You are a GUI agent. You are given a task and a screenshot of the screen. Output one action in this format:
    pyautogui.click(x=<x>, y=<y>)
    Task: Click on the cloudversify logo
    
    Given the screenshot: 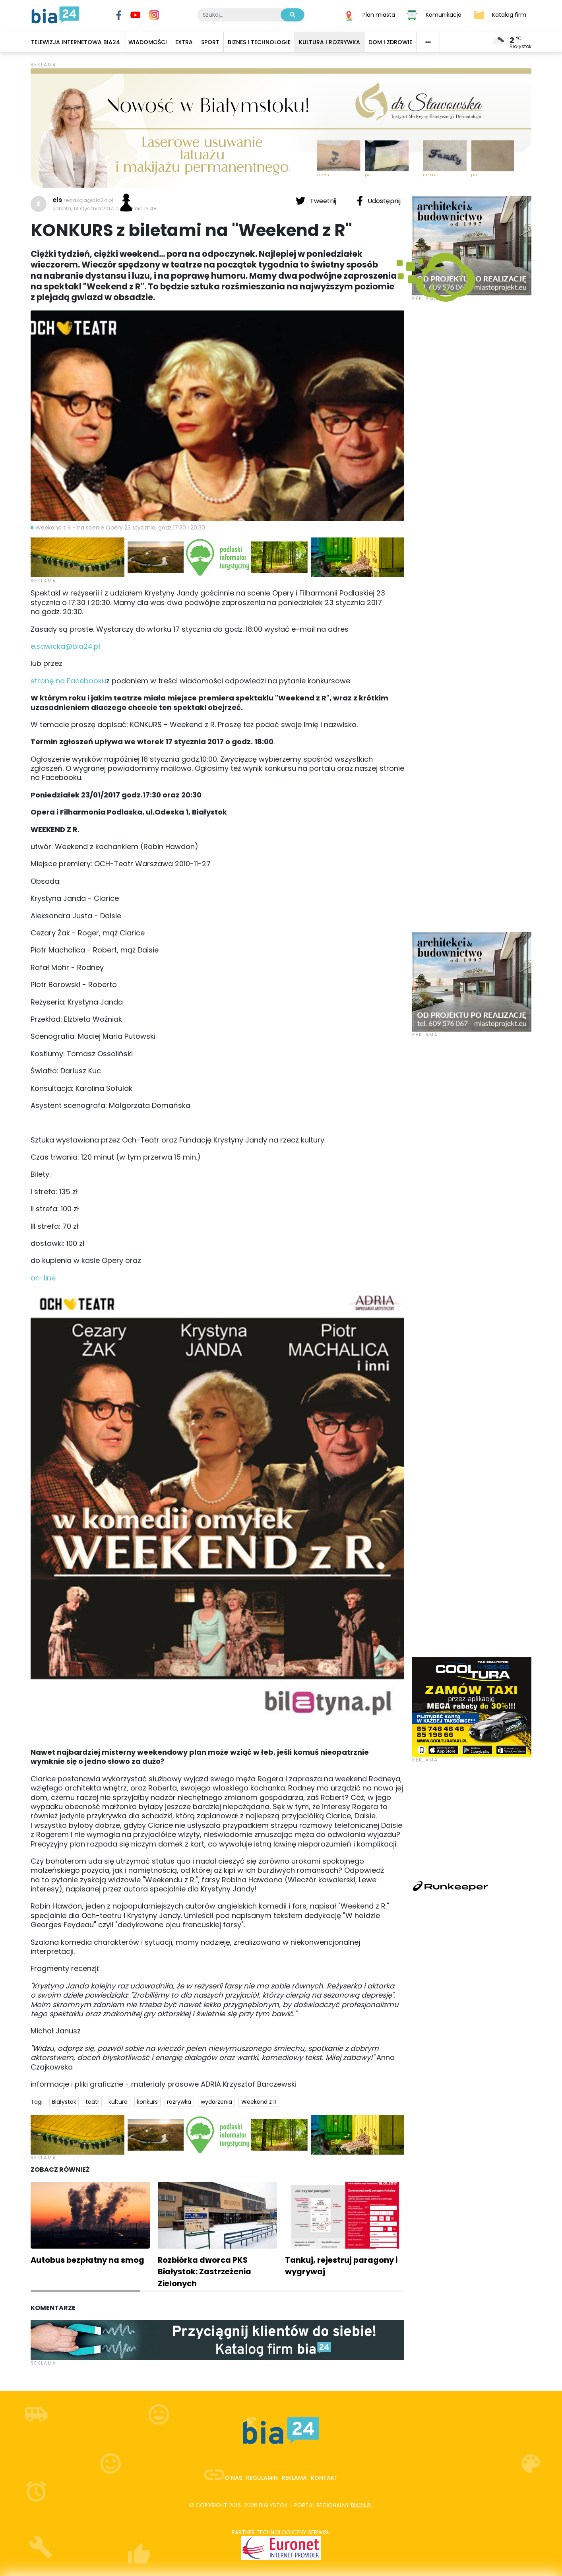 What is the action you would take?
    pyautogui.click(x=436, y=277)
    